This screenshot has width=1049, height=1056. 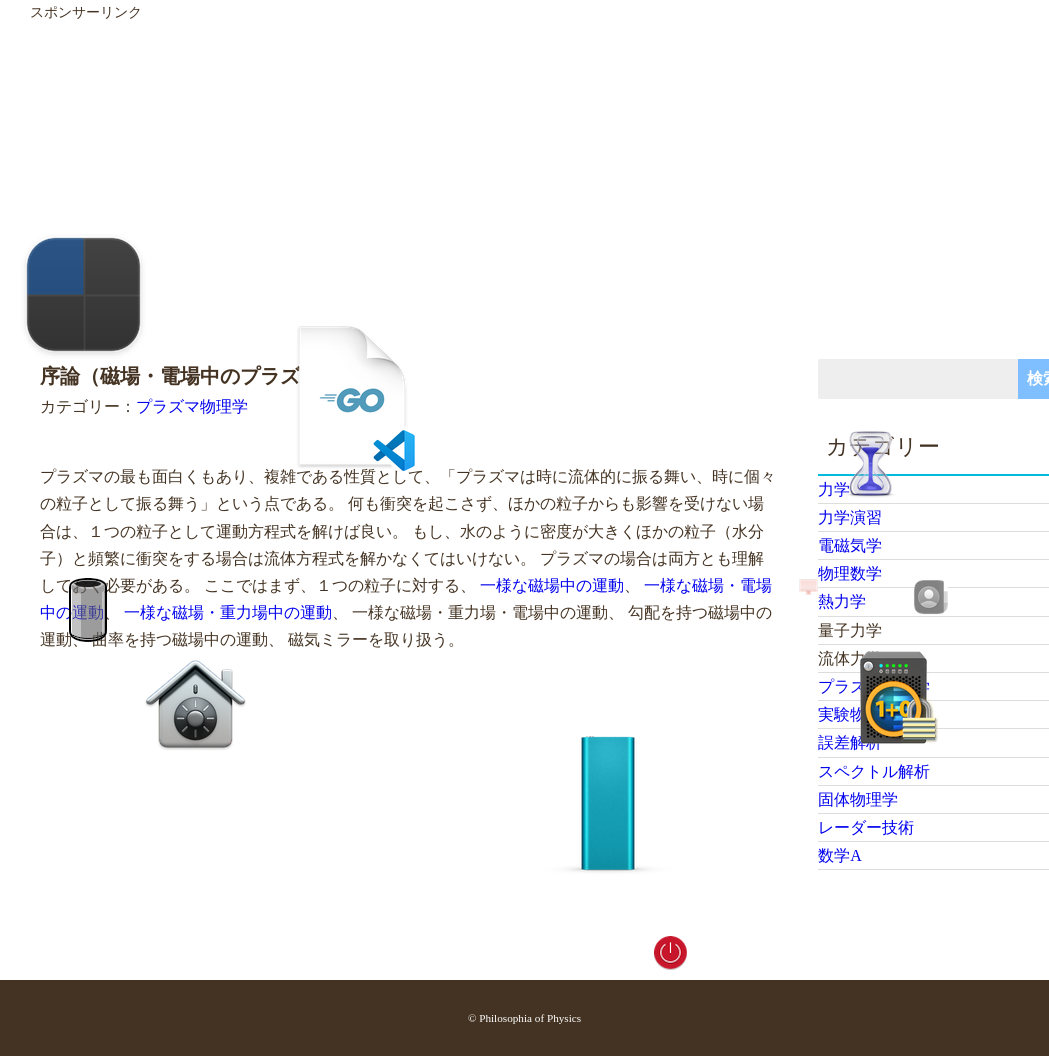 I want to click on open a Go language file in Visual Studio Code, so click(x=352, y=399).